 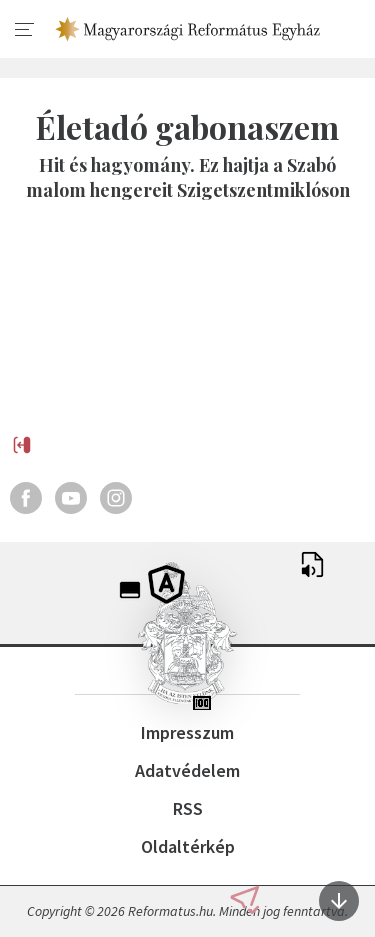 What do you see at coordinates (202, 703) in the screenshot?
I see `view currency or money-related features` at bounding box center [202, 703].